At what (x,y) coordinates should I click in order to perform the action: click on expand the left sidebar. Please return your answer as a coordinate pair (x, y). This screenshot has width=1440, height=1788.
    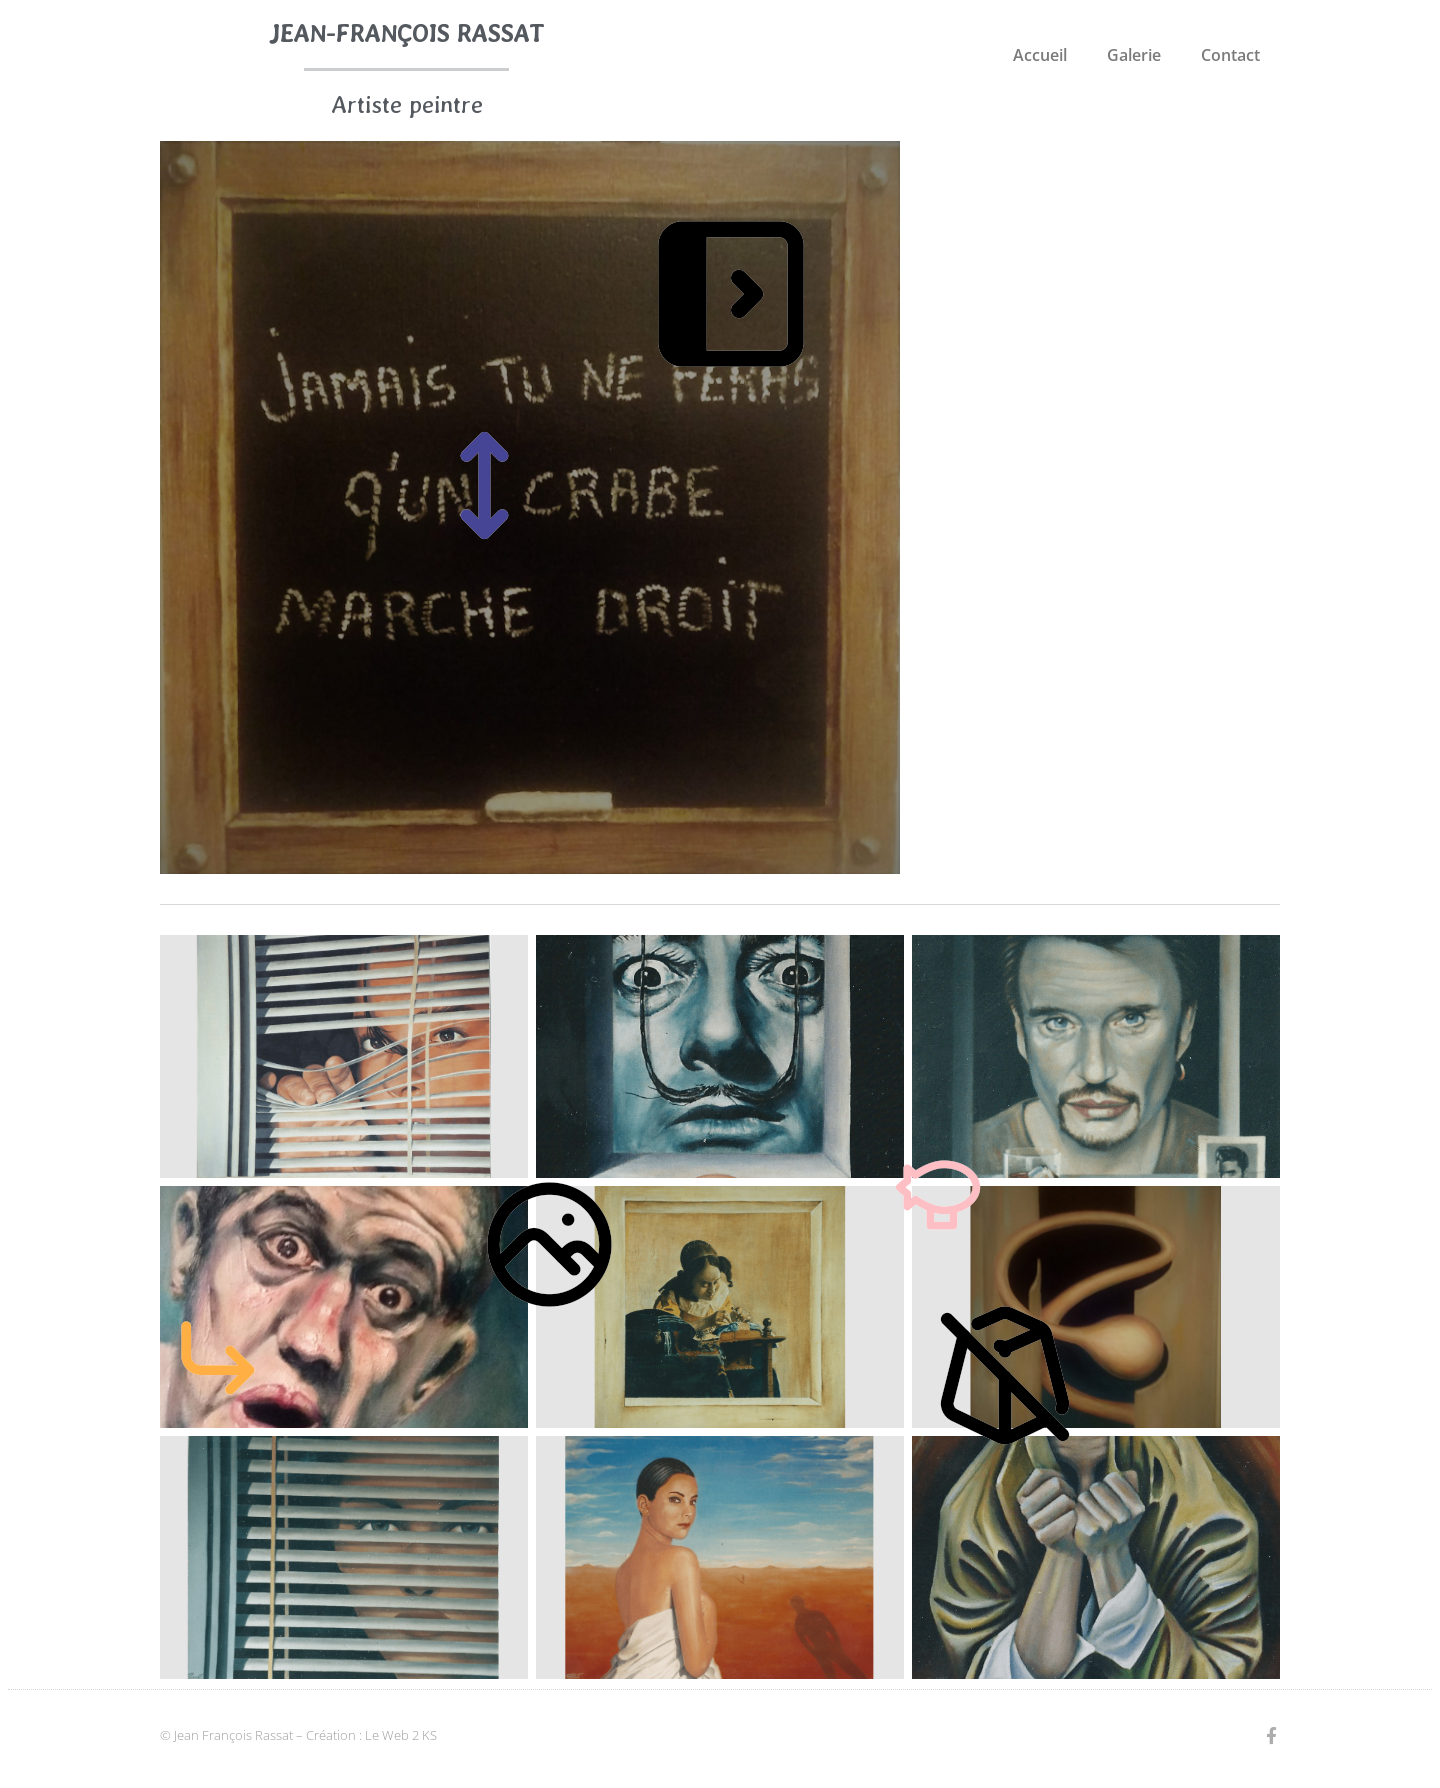
    Looking at the image, I should click on (731, 294).